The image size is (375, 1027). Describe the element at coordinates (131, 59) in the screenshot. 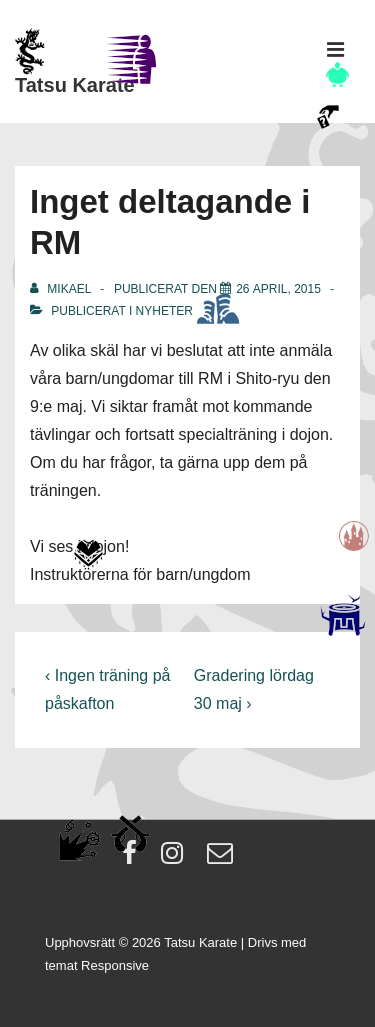

I see `indicates evasion or dodge ability activated` at that location.